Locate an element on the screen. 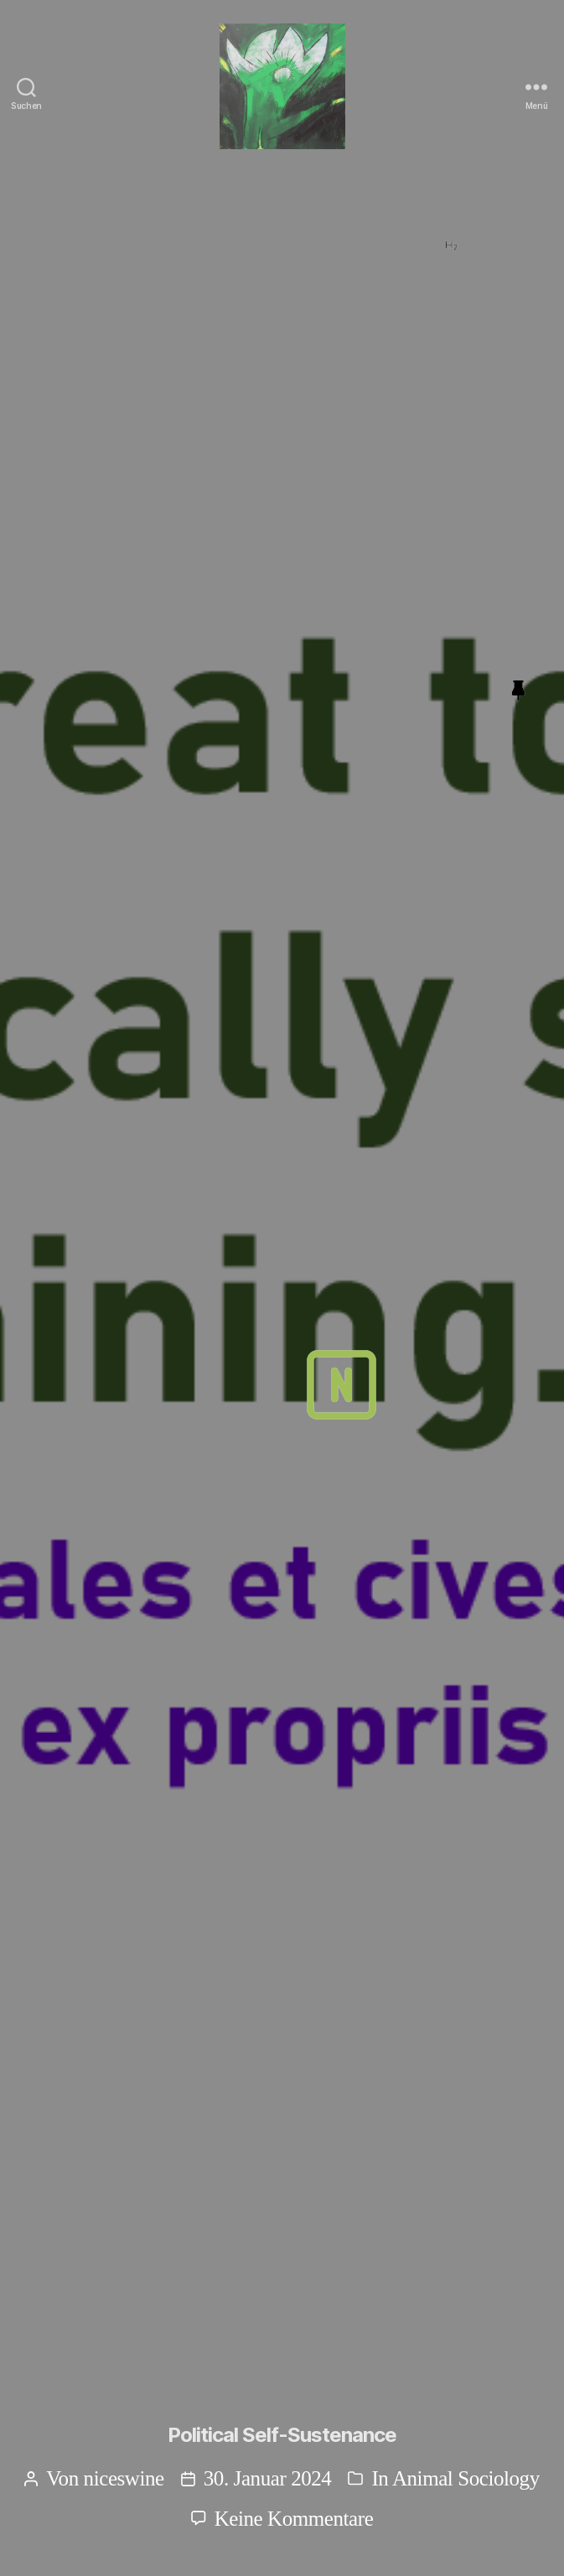  indicates an item starting with the letter N is located at coordinates (341, 1384).